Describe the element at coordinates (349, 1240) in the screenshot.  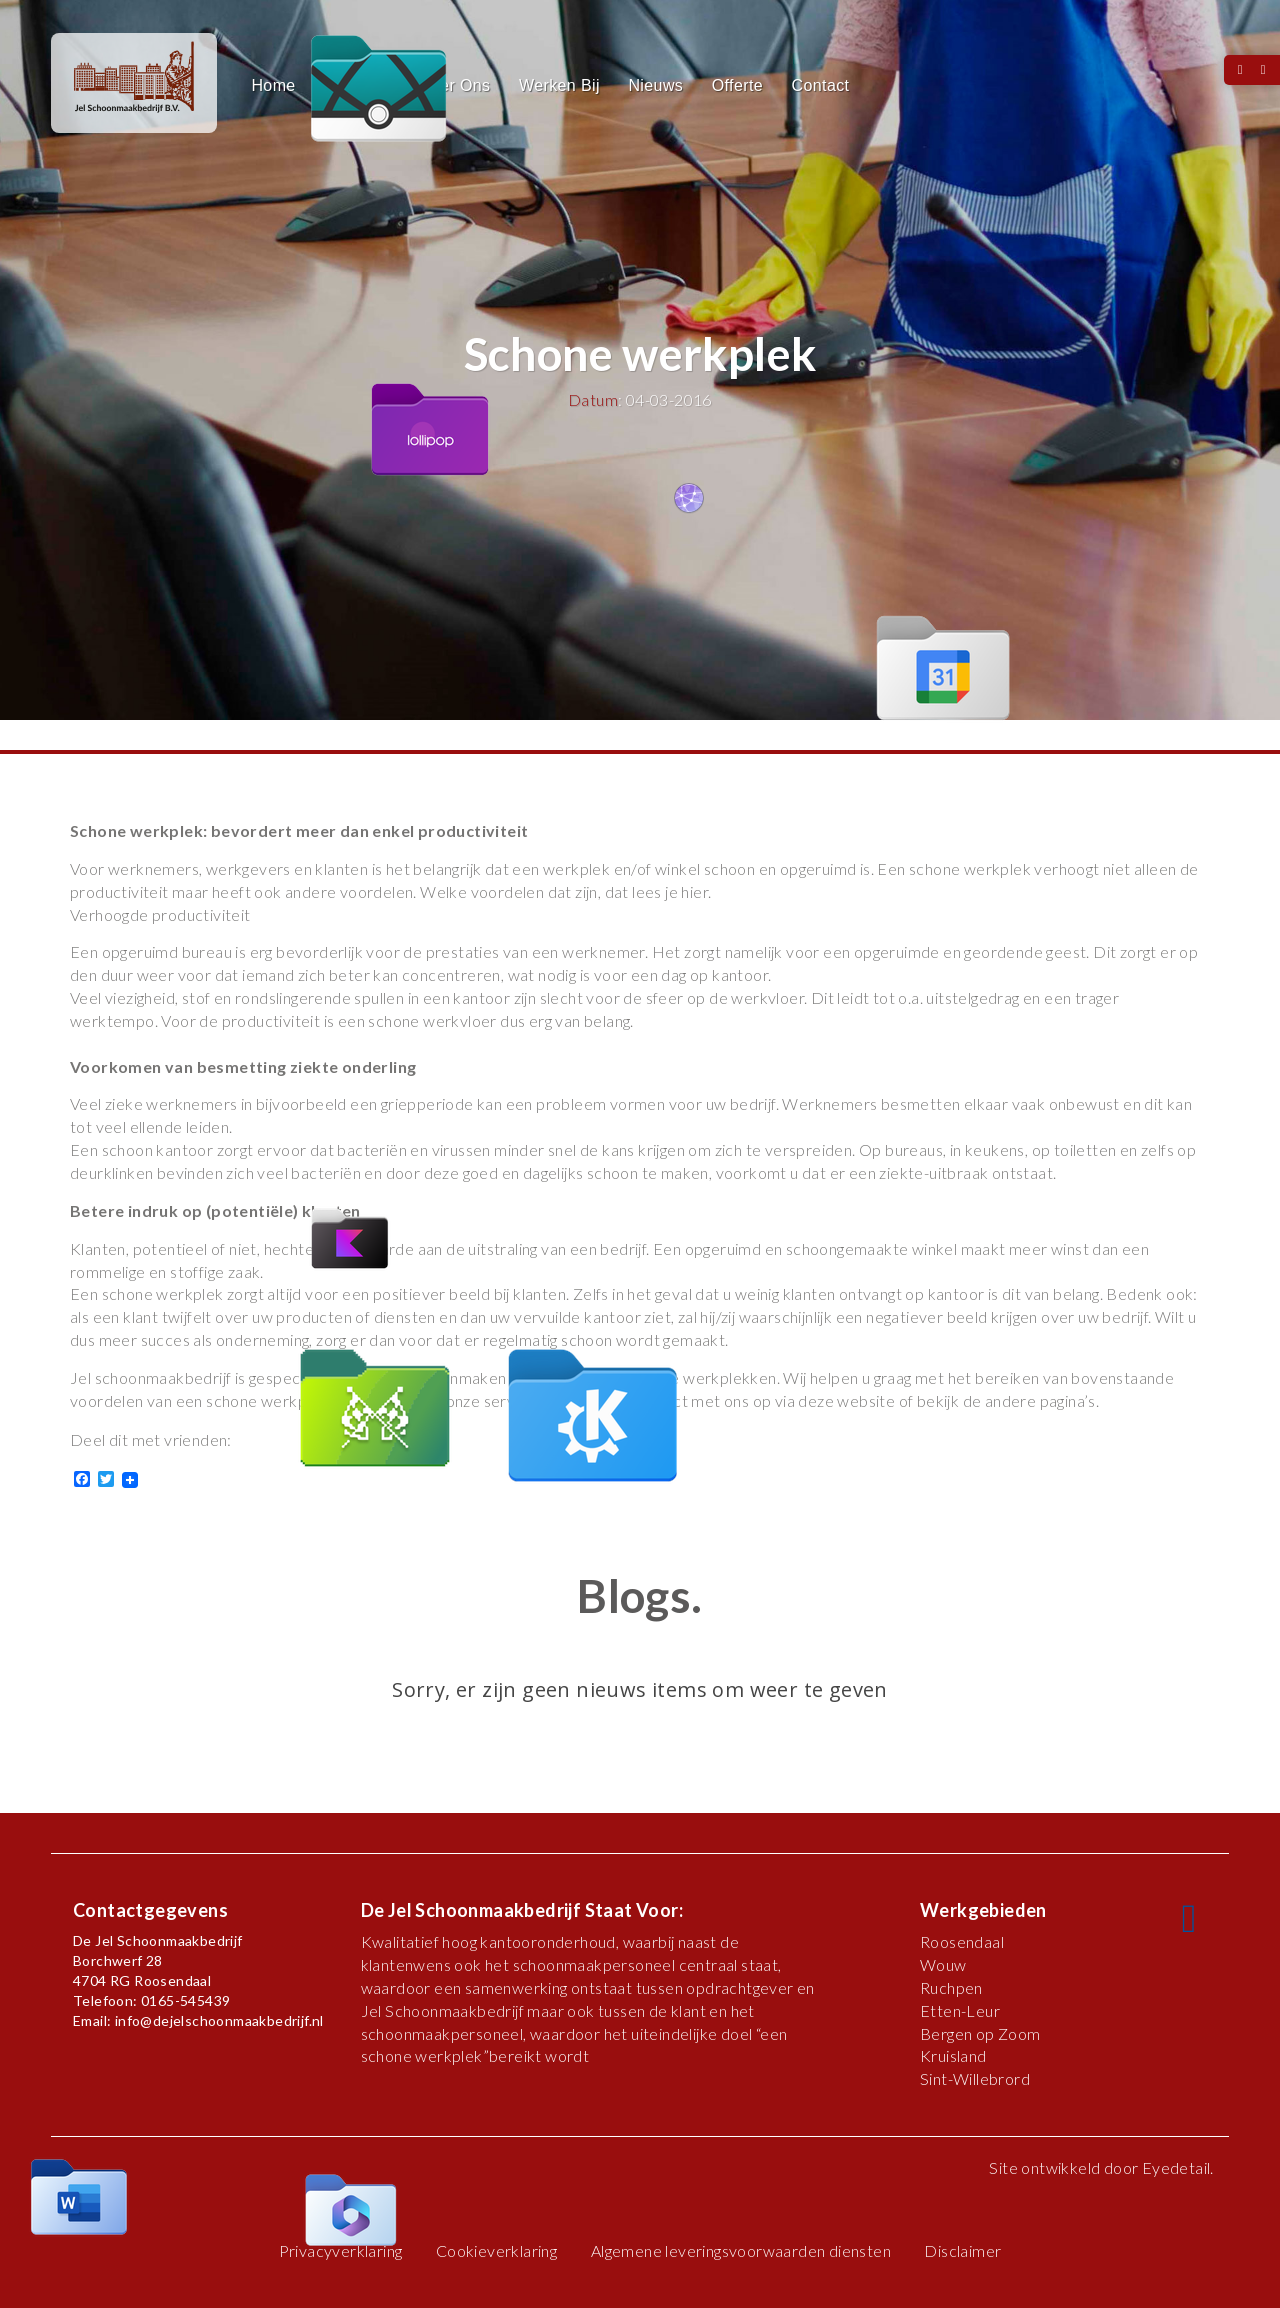
I see `open kotlin project folder` at that location.